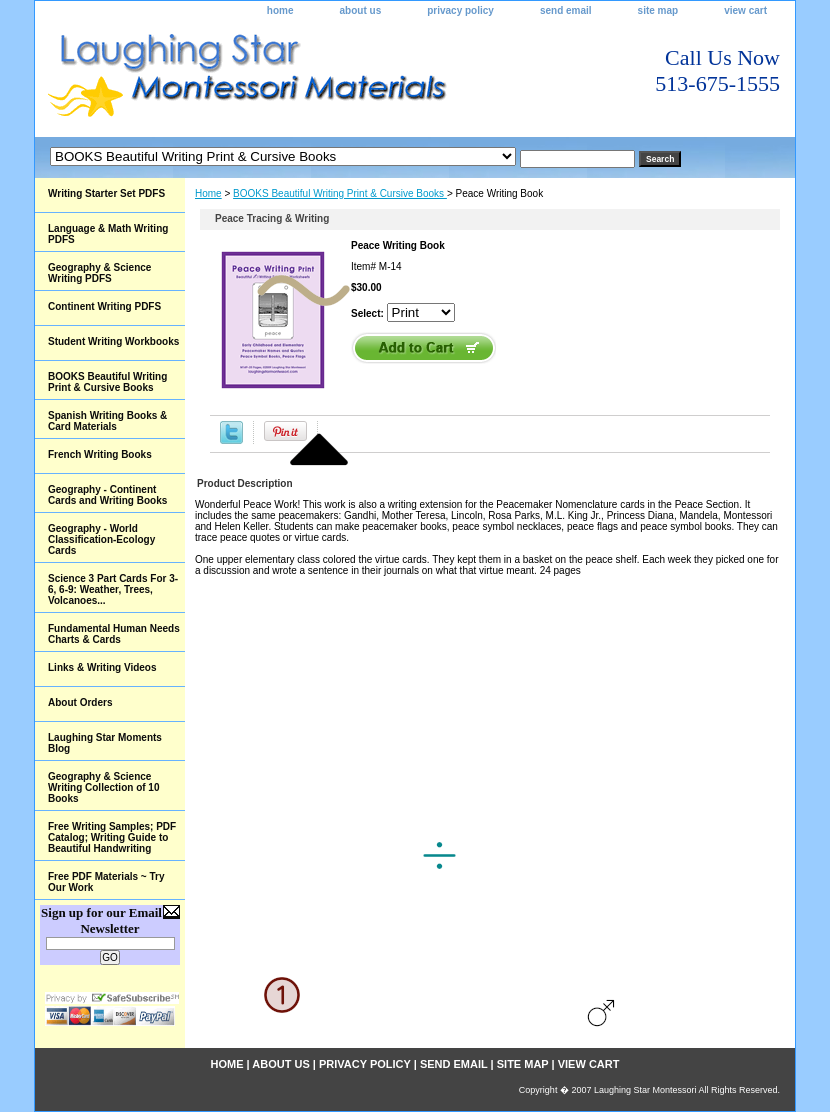 The width and height of the screenshot is (830, 1112). What do you see at coordinates (319, 452) in the screenshot?
I see `collapse an expanded section` at bounding box center [319, 452].